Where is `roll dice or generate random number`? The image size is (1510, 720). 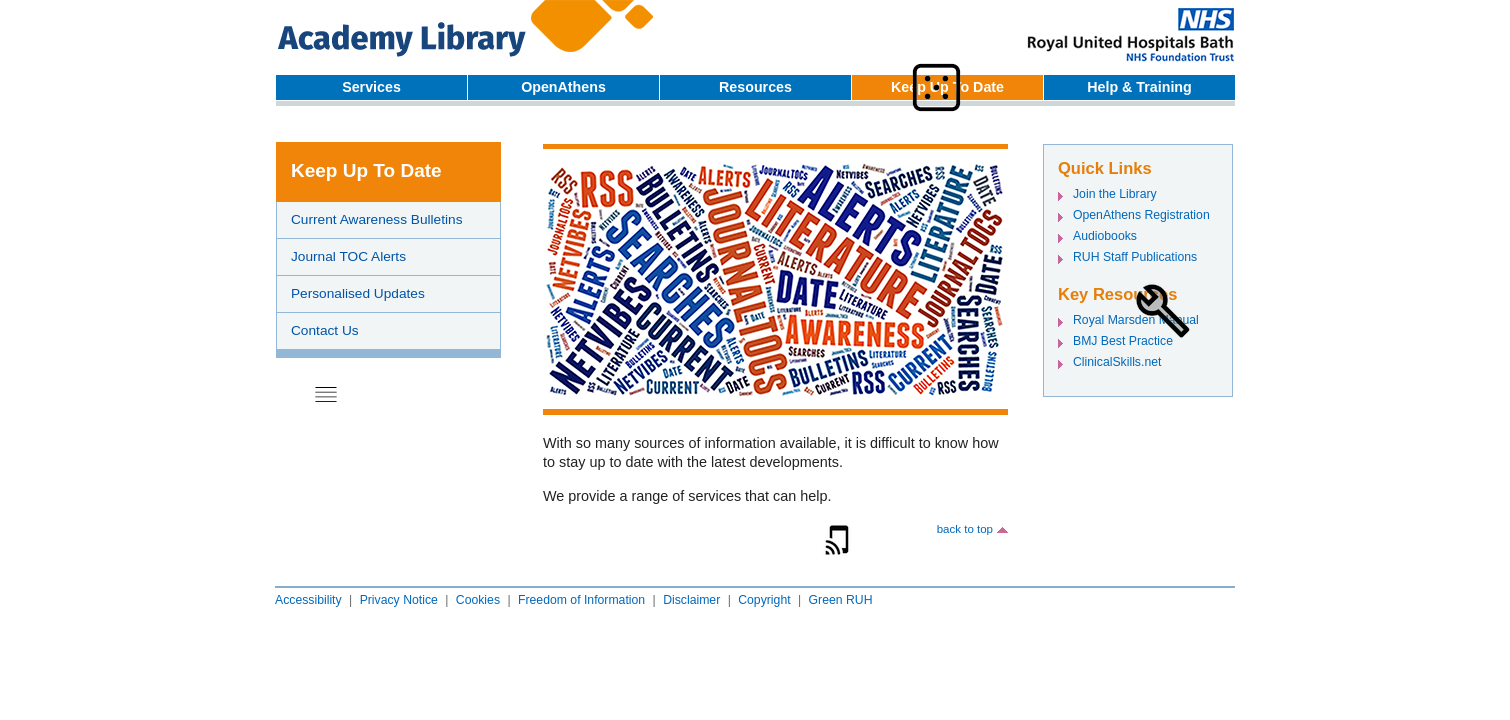 roll dice or generate random number is located at coordinates (936, 87).